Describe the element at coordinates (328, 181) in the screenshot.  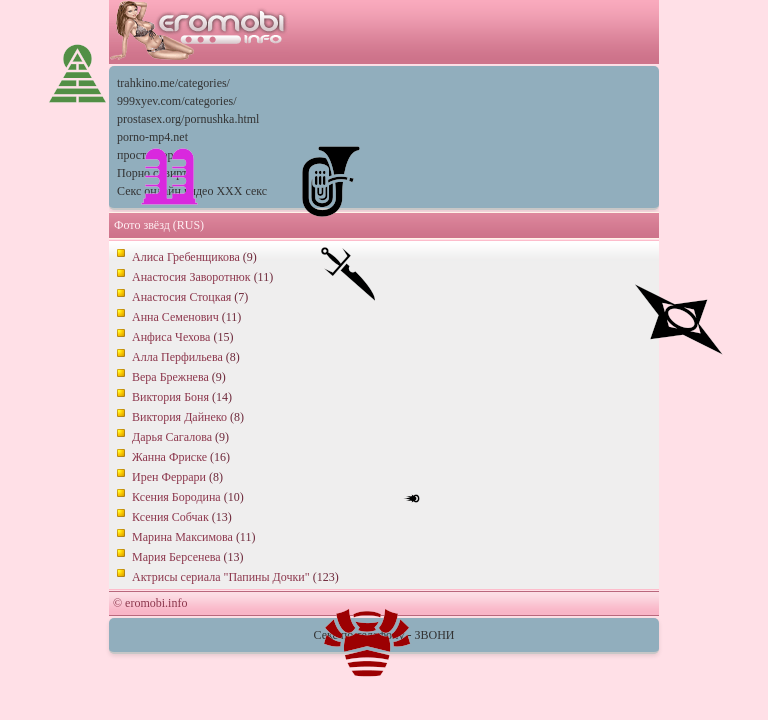
I see `select tuba as your instrument` at that location.